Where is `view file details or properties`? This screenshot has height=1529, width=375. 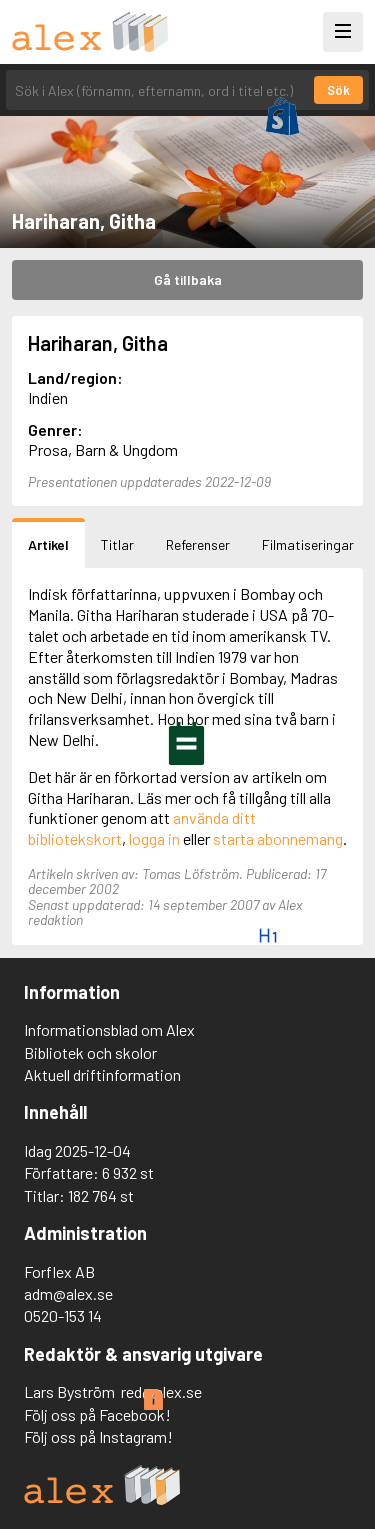 view file details or properties is located at coordinates (153, 1399).